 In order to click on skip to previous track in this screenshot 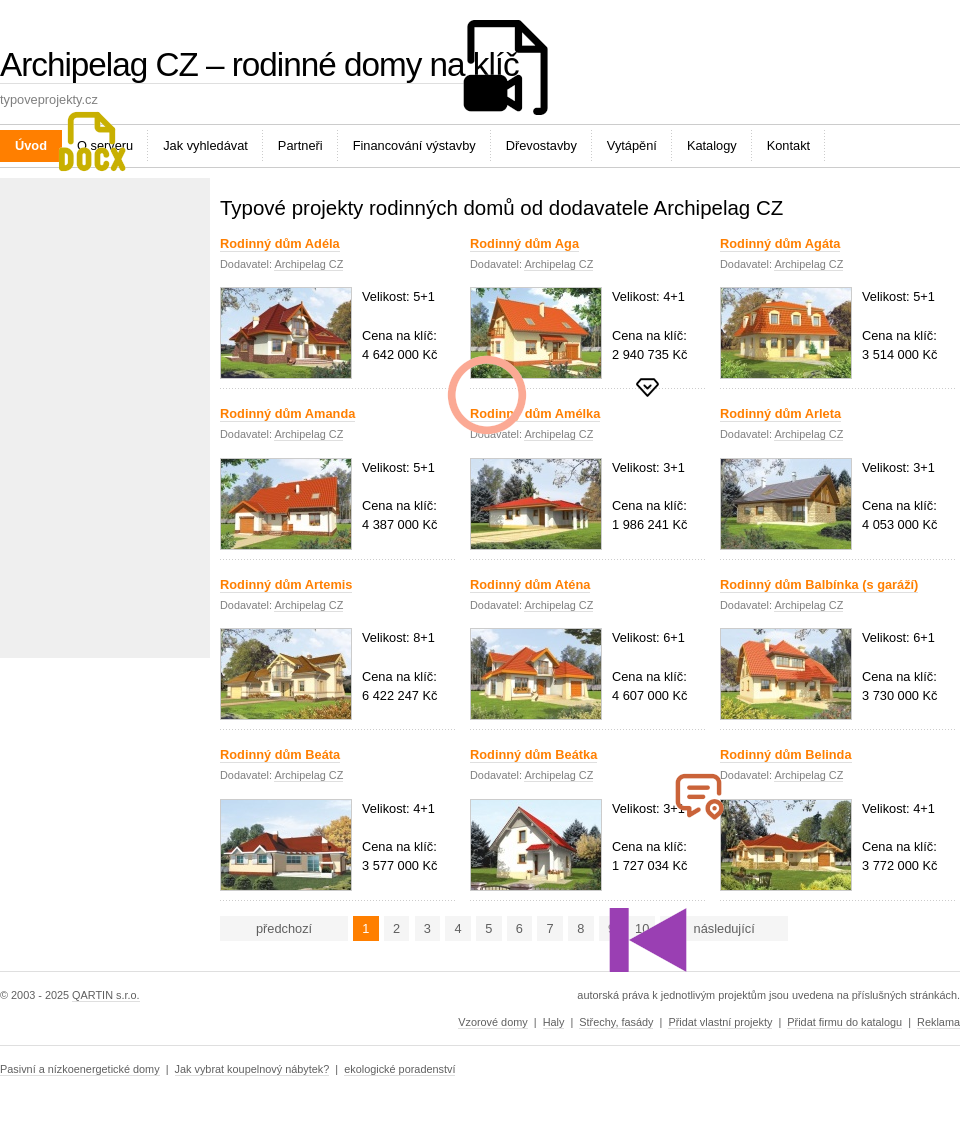, I will do `click(648, 940)`.